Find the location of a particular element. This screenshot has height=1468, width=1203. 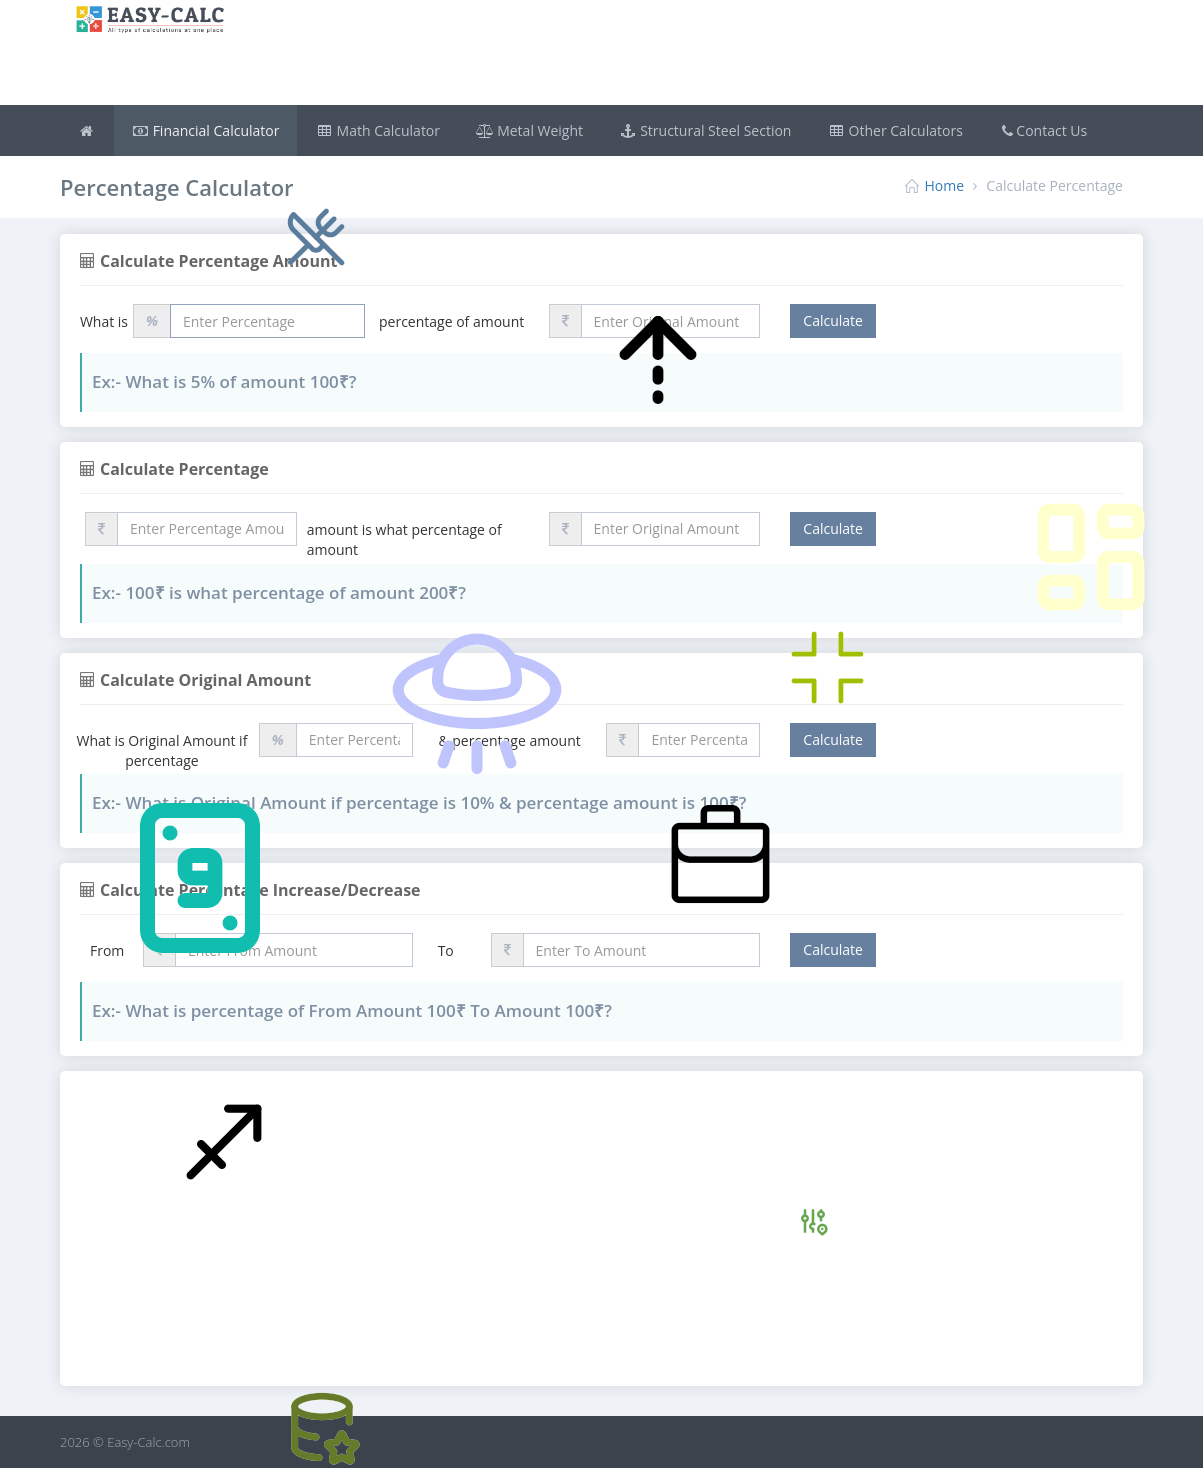

play the 9 card in a card game is located at coordinates (200, 878).